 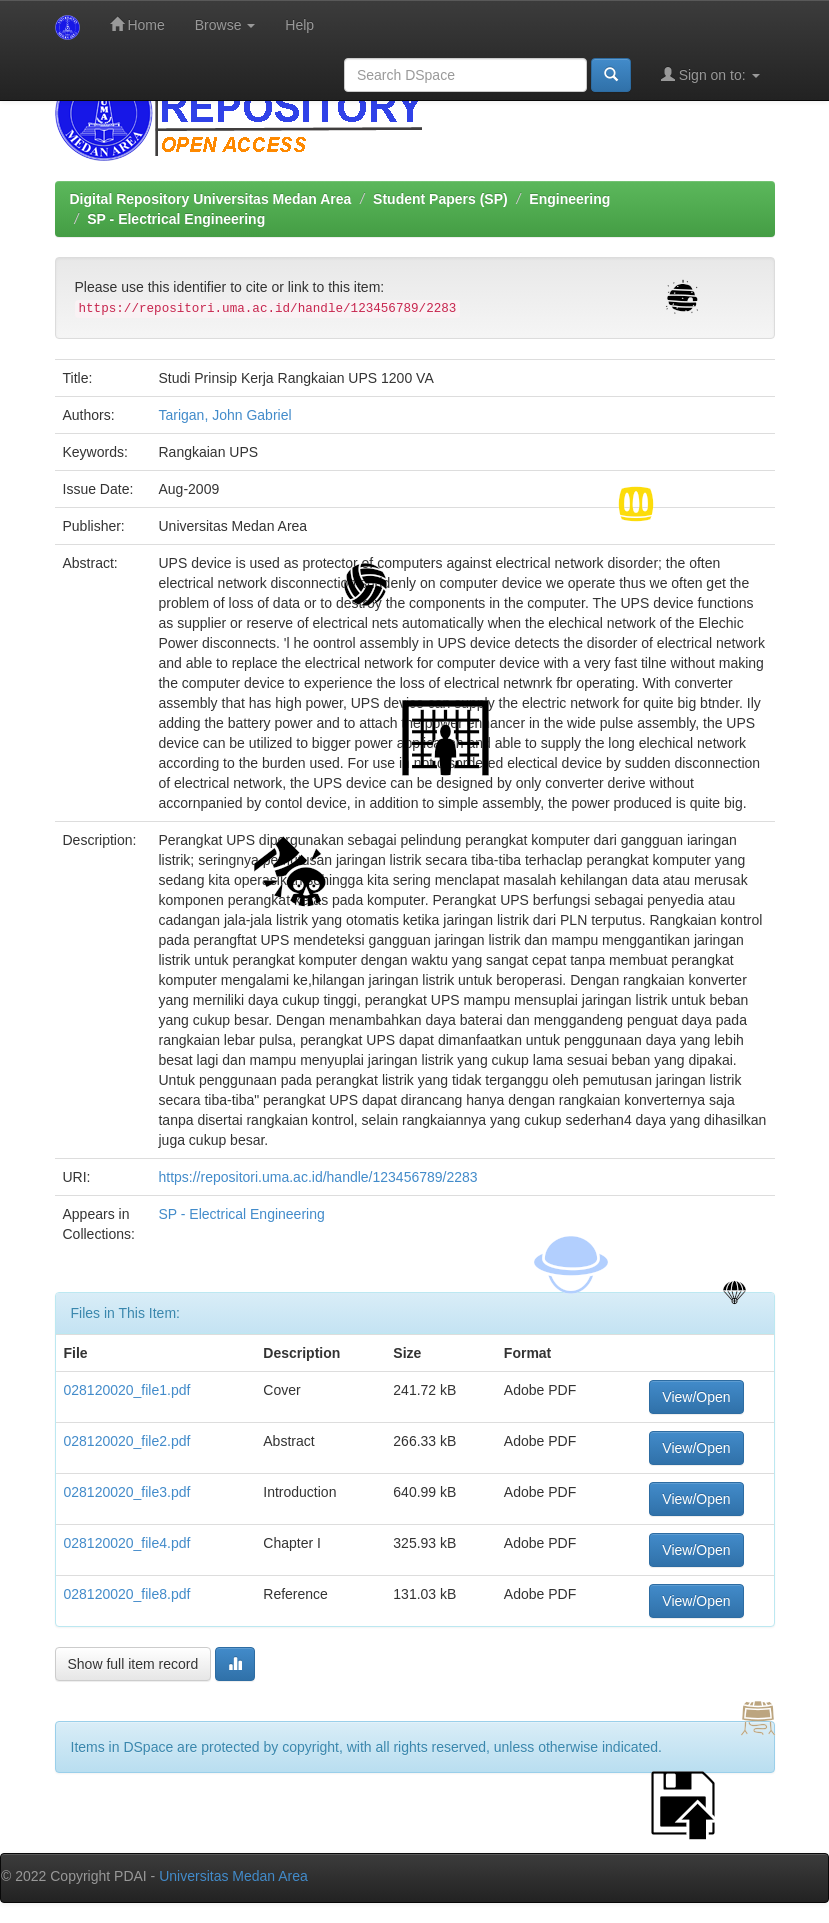 What do you see at coordinates (365, 584) in the screenshot?
I see `access volleyball or beach sports content` at bounding box center [365, 584].